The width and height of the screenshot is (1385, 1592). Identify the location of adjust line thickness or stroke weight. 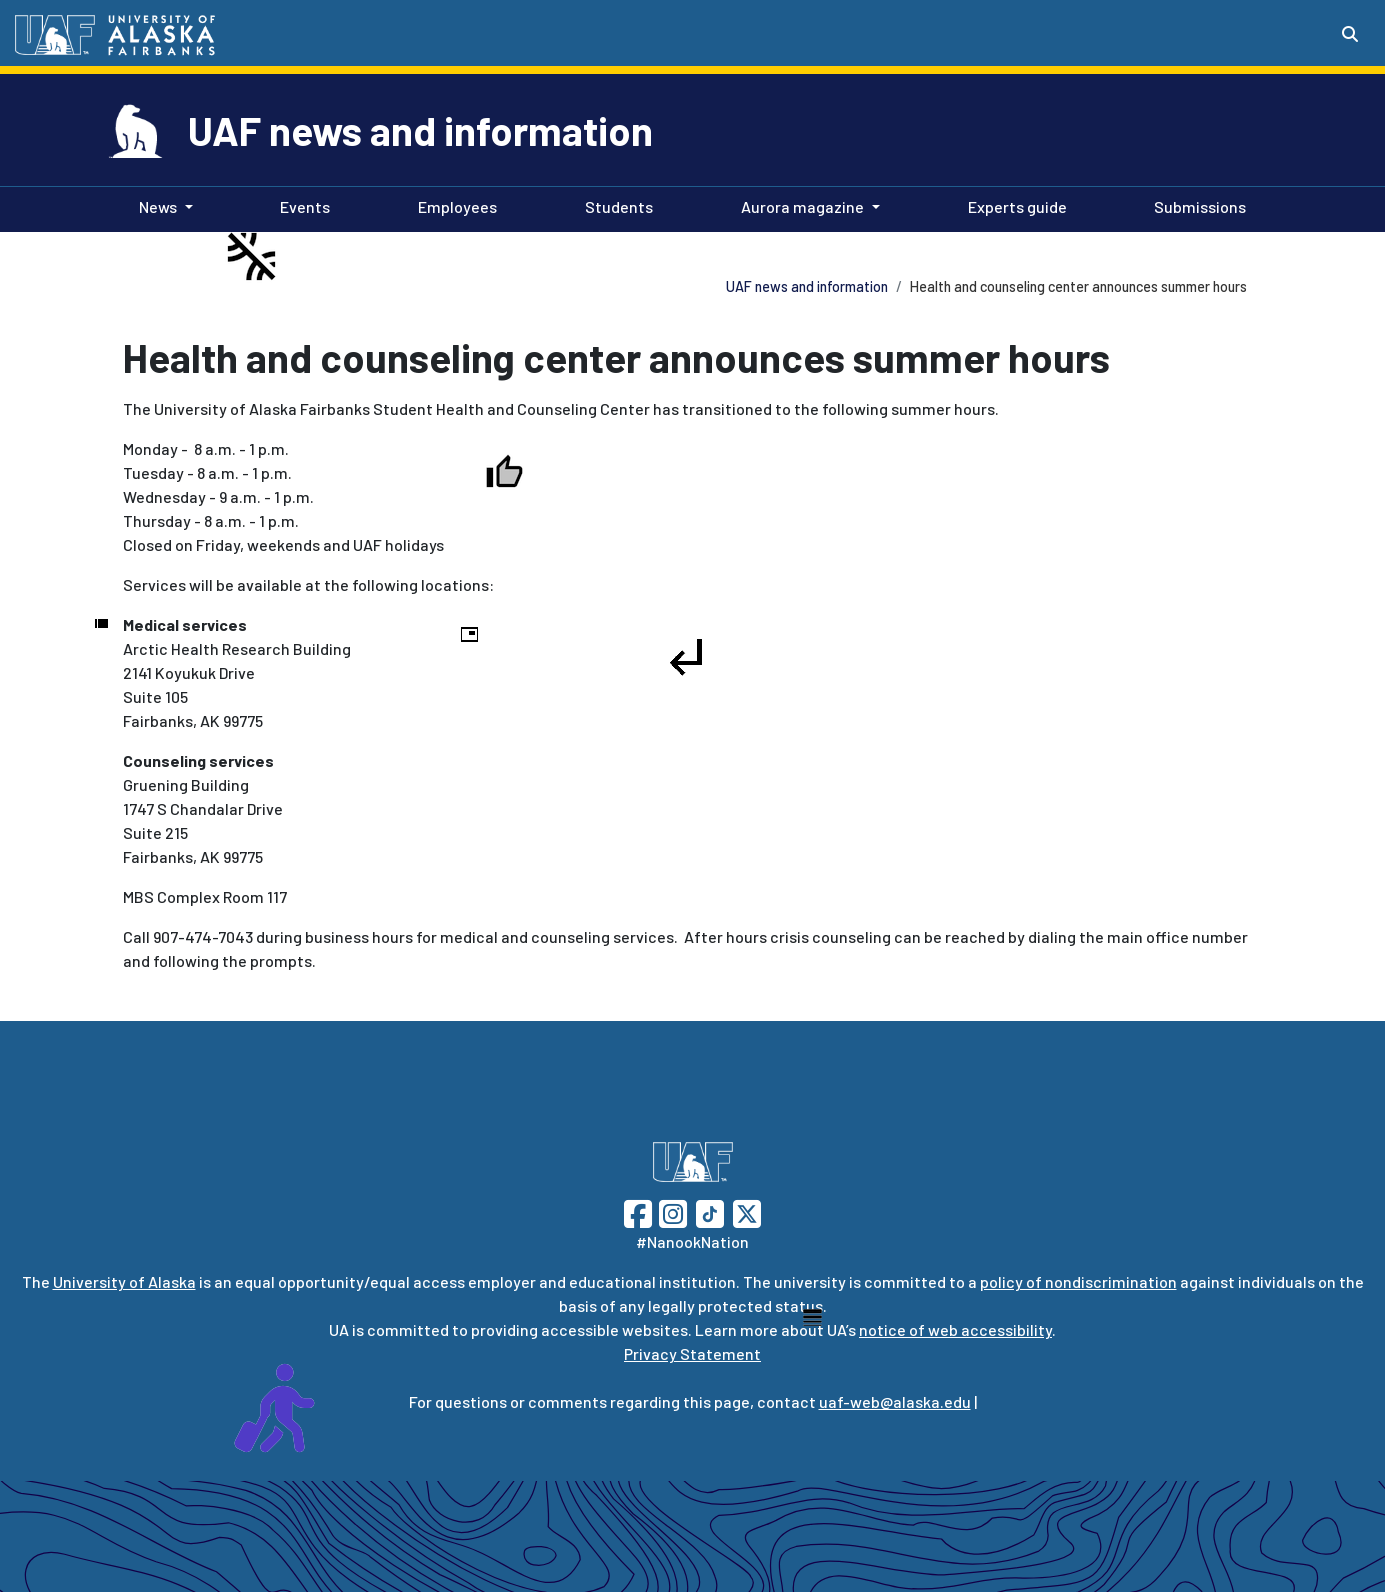
(812, 1317).